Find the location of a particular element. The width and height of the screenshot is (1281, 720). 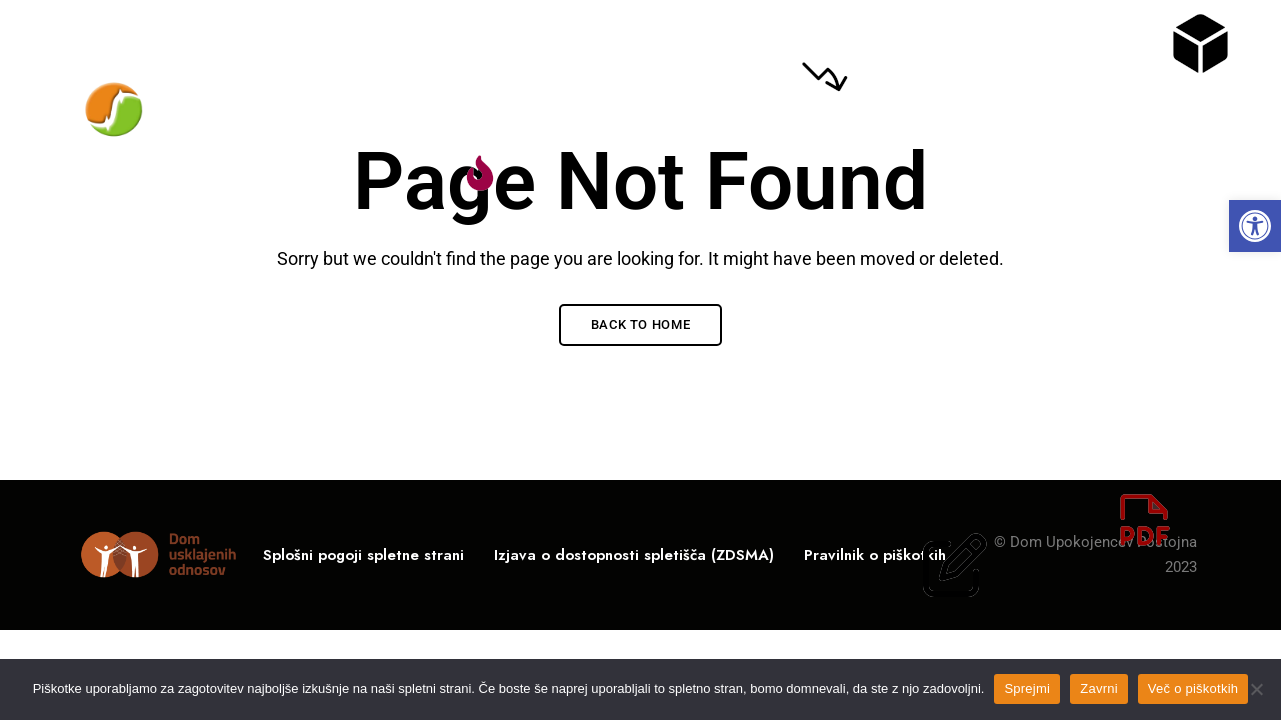

view or open a PDF document is located at coordinates (1144, 522).